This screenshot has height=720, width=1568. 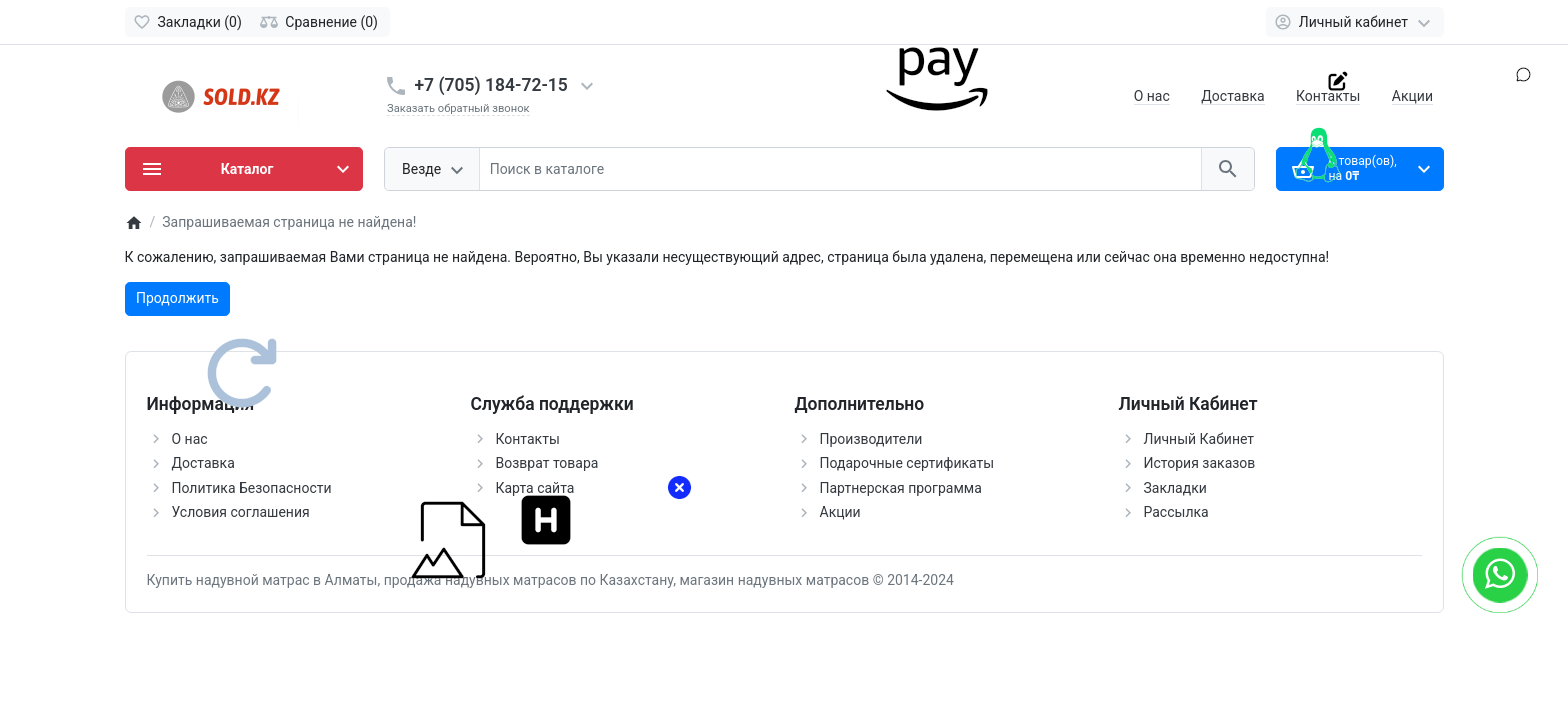 What do you see at coordinates (242, 373) in the screenshot?
I see `redo the last action` at bounding box center [242, 373].